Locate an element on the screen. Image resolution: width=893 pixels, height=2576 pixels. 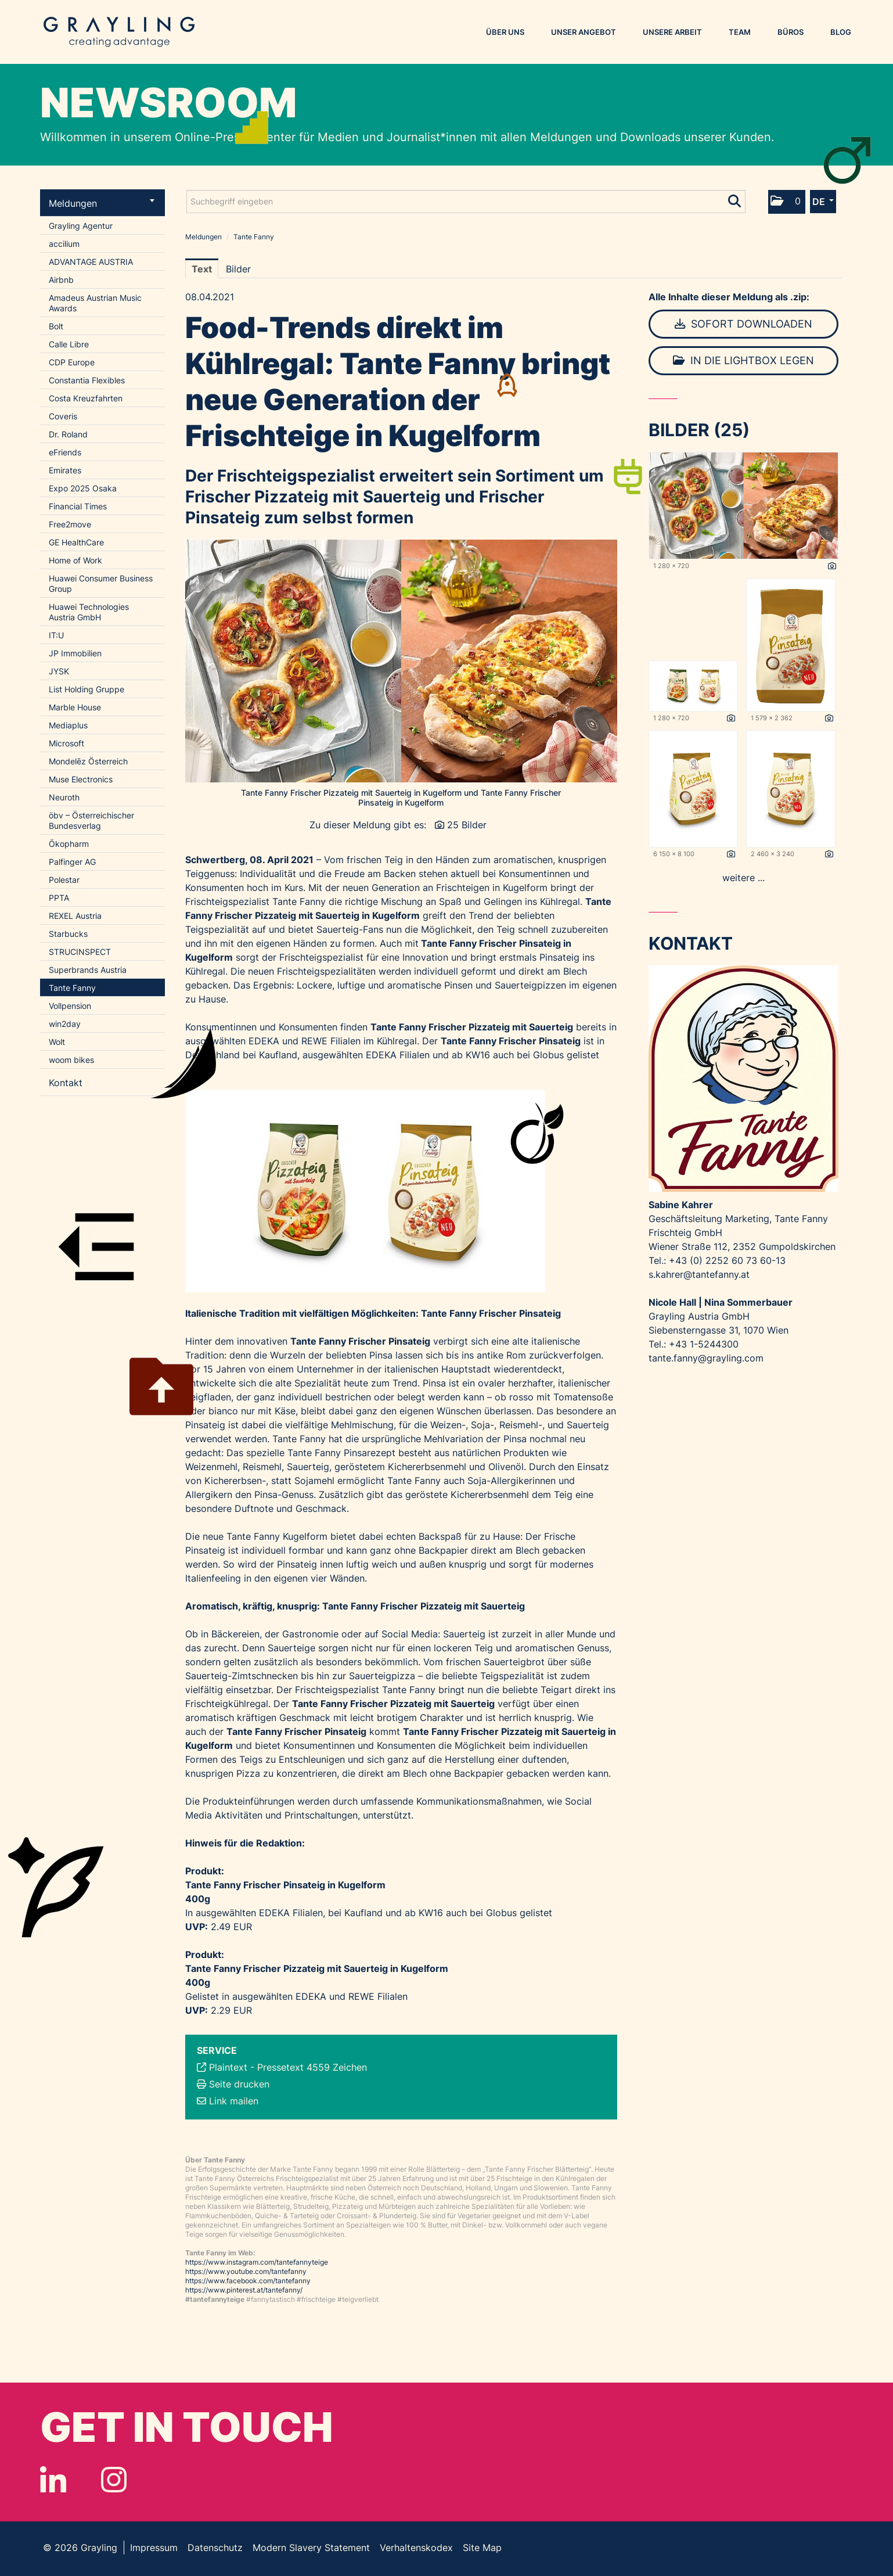
collapse the sidebar menu is located at coordinates (96, 1246).